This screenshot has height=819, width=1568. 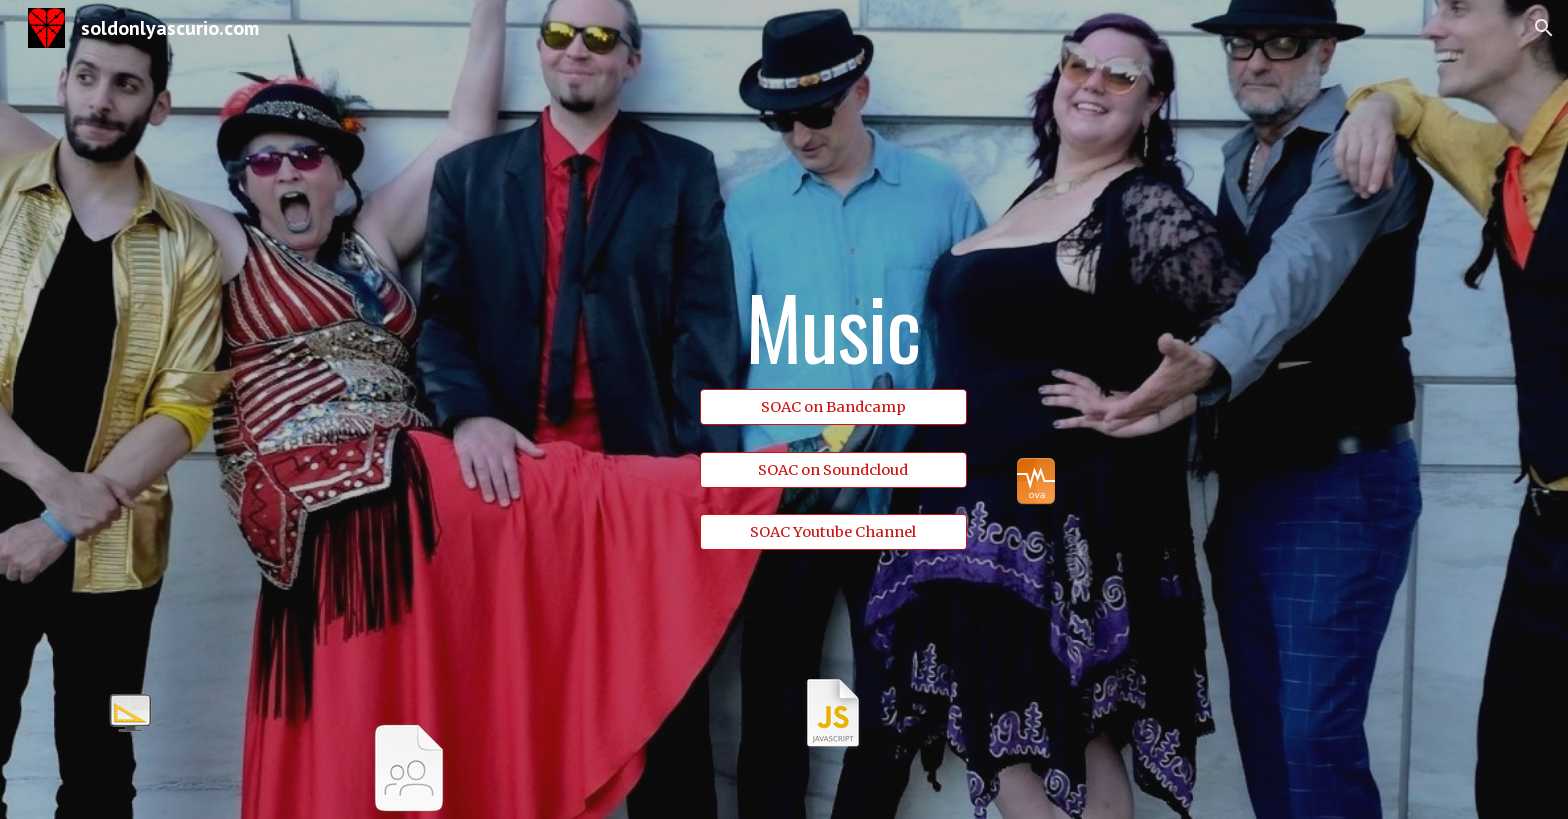 What do you see at coordinates (409, 768) in the screenshot?
I see `indicates a file containing author or contributor information` at bounding box center [409, 768].